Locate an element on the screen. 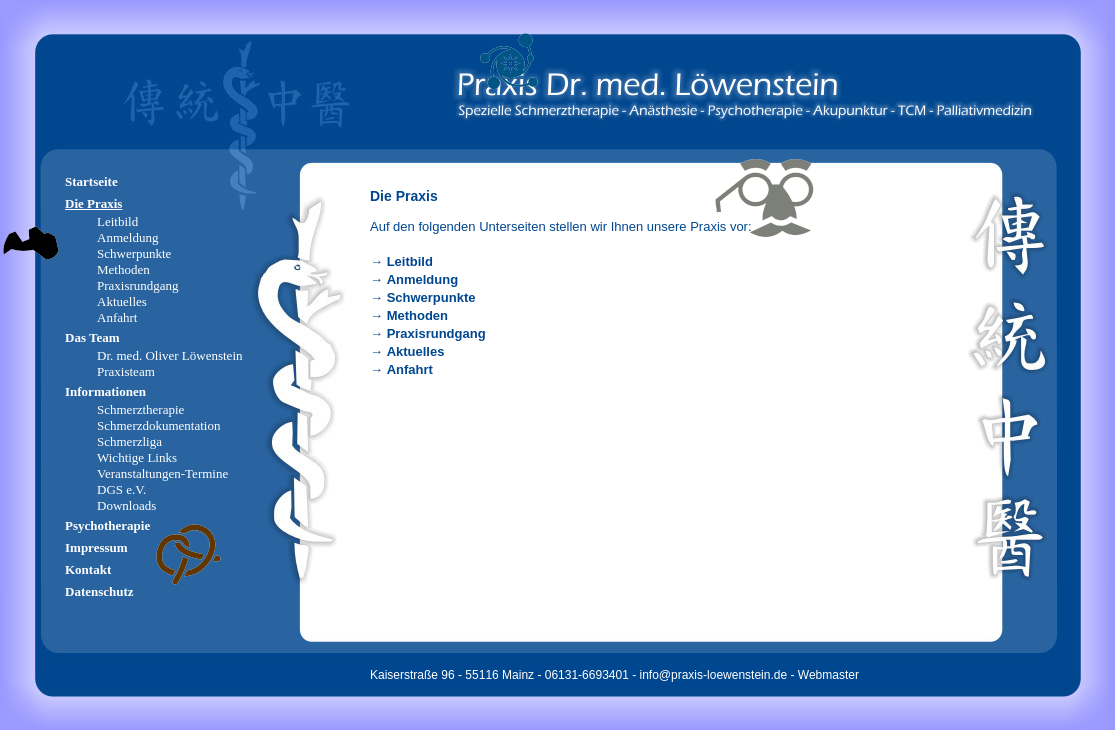 The height and width of the screenshot is (730, 1115). select latvia as your country or region is located at coordinates (31, 243).